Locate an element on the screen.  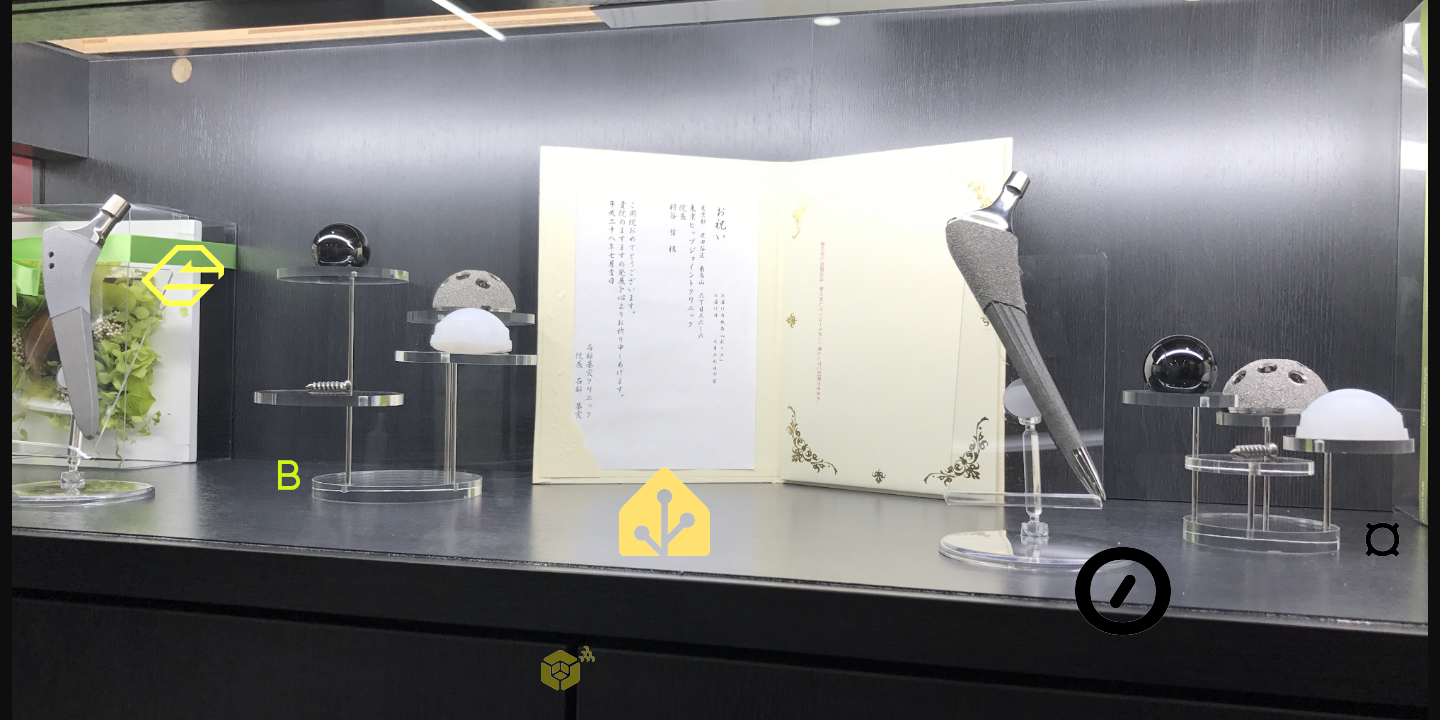
open Home Assistant app is located at coordinates (664, 511).